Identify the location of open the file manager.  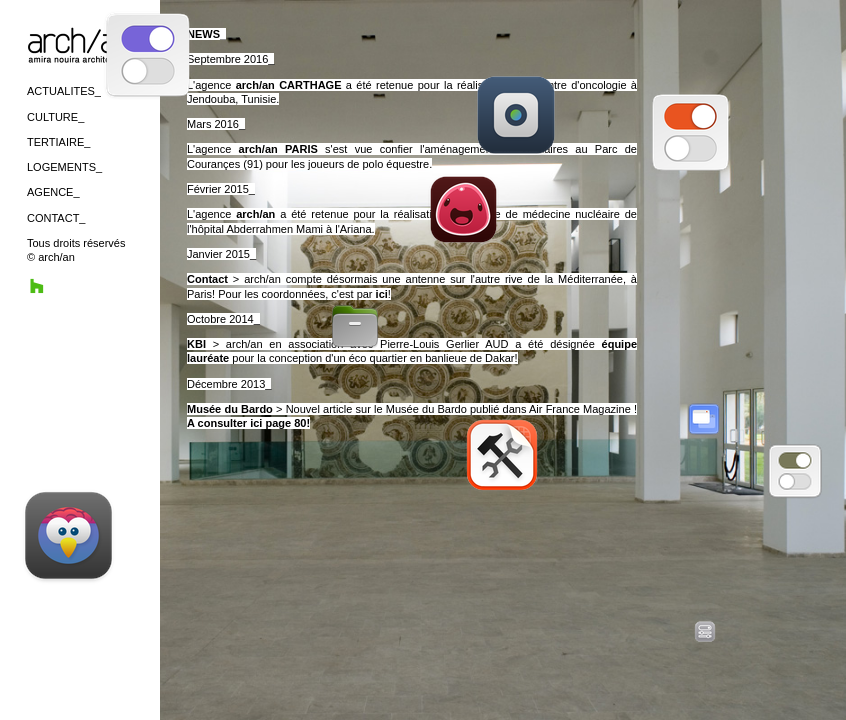
(355, 326).